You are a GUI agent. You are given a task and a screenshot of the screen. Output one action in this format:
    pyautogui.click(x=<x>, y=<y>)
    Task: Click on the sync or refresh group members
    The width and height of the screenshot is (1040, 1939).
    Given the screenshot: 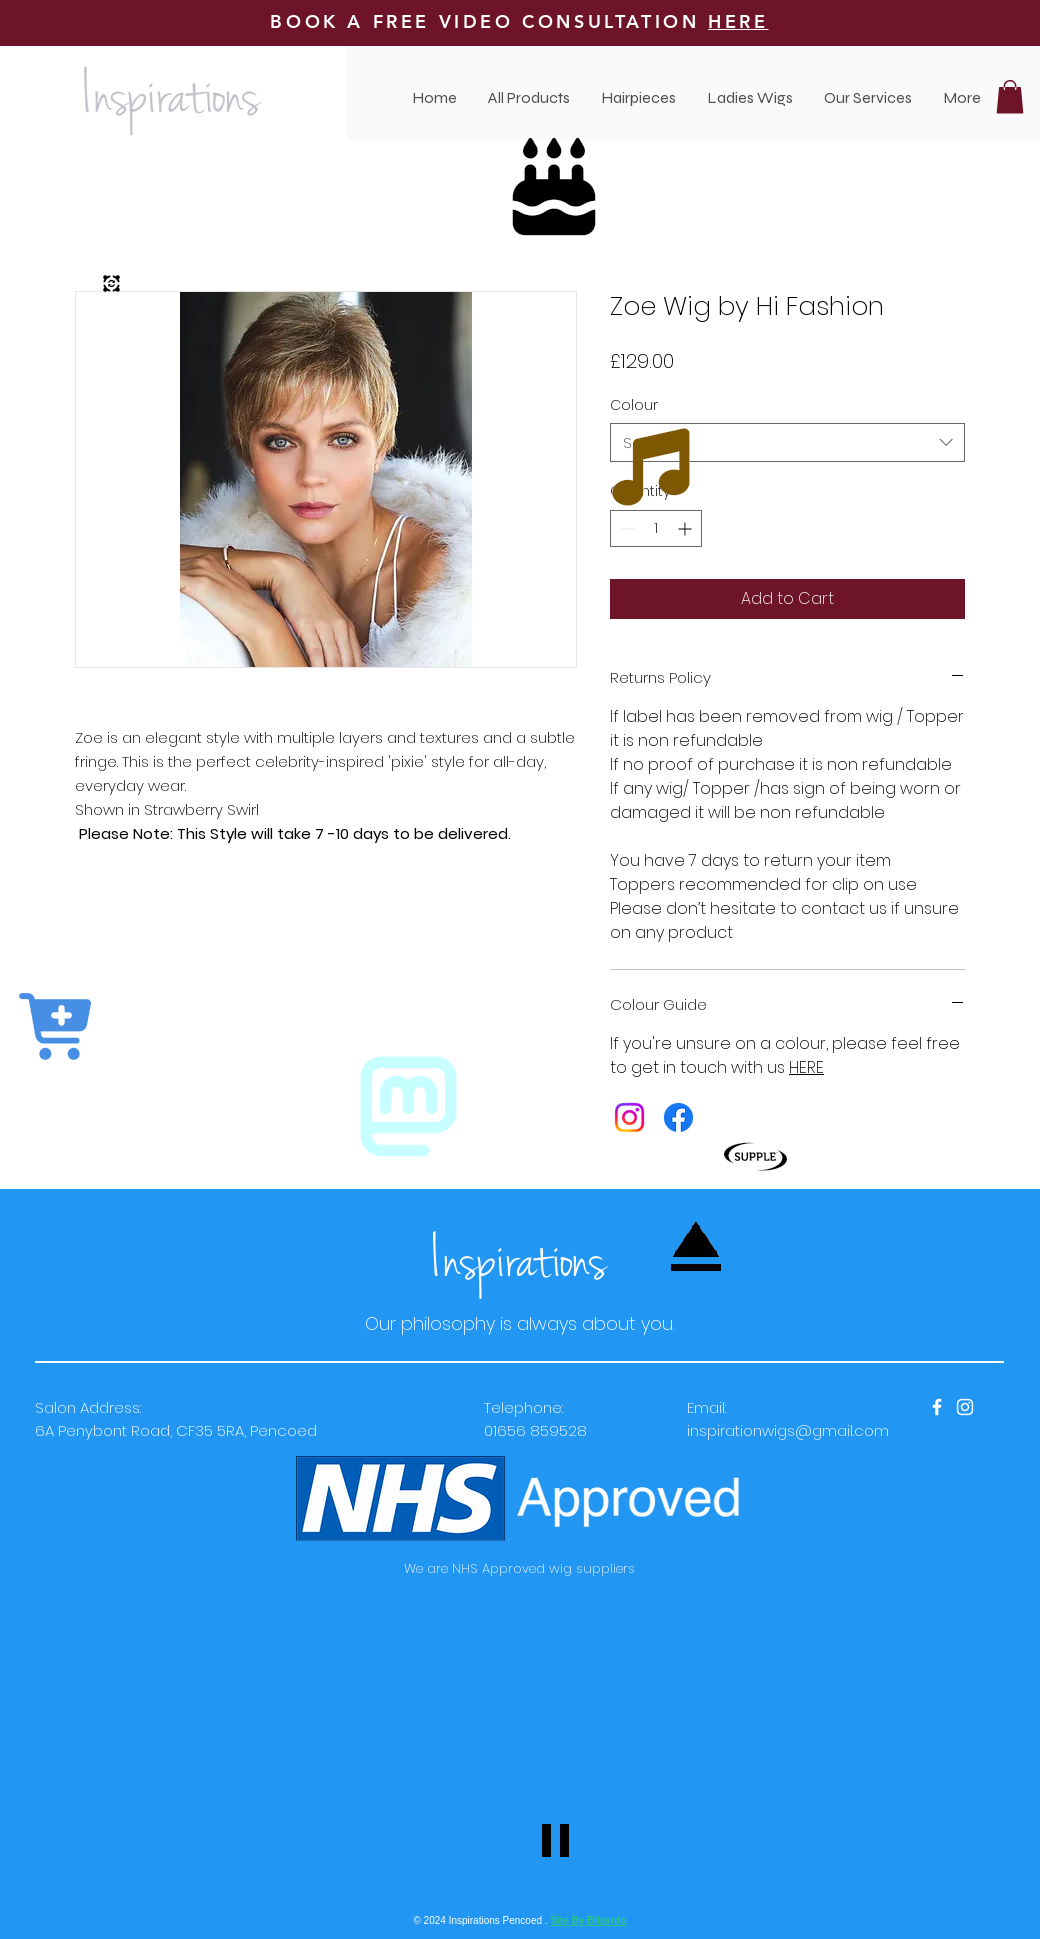 What is the action you would take?
    pyautogui.click(x=111, y=283)
    